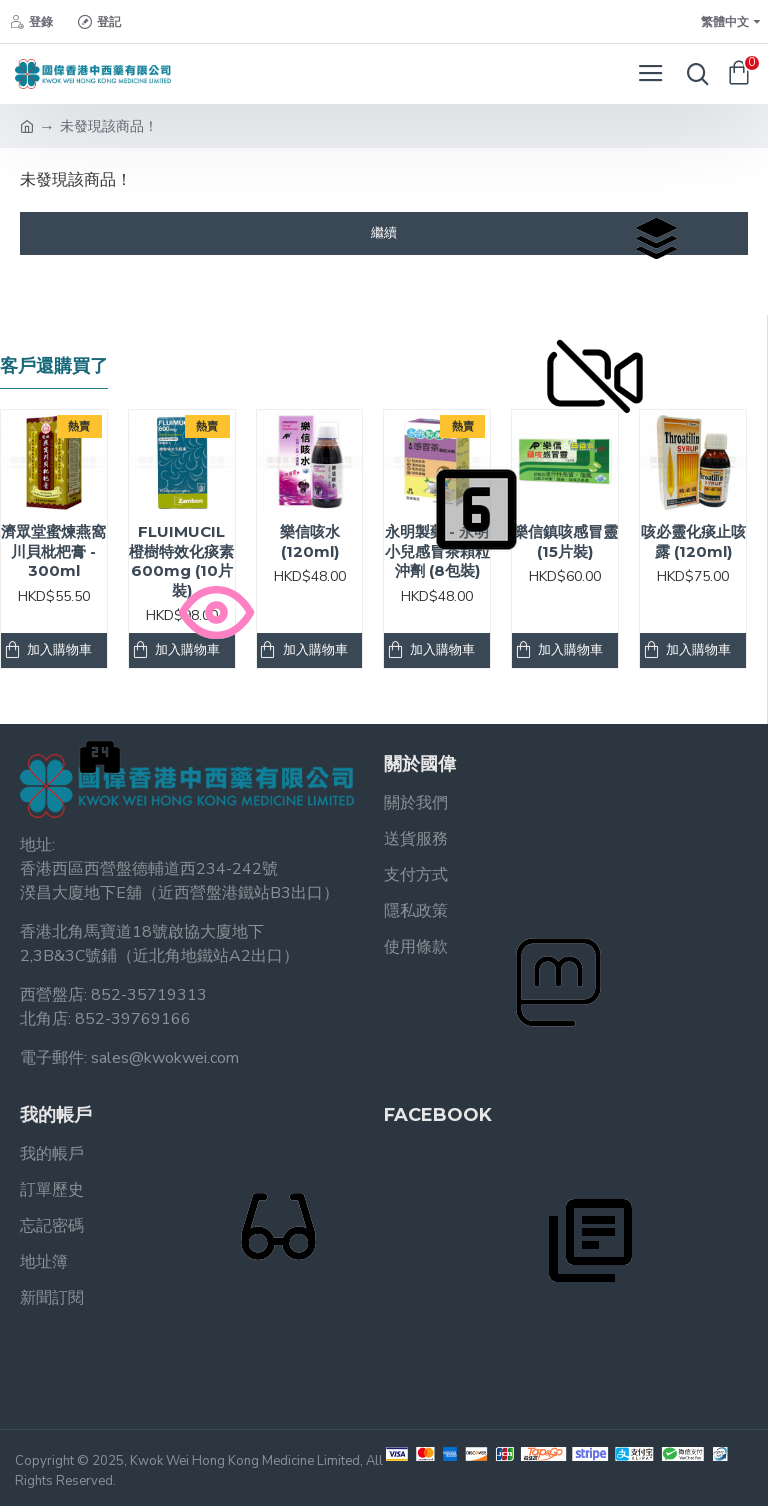 The image size is (768, 1506). I want to click on view or access reading mode, so click(278, 1226).